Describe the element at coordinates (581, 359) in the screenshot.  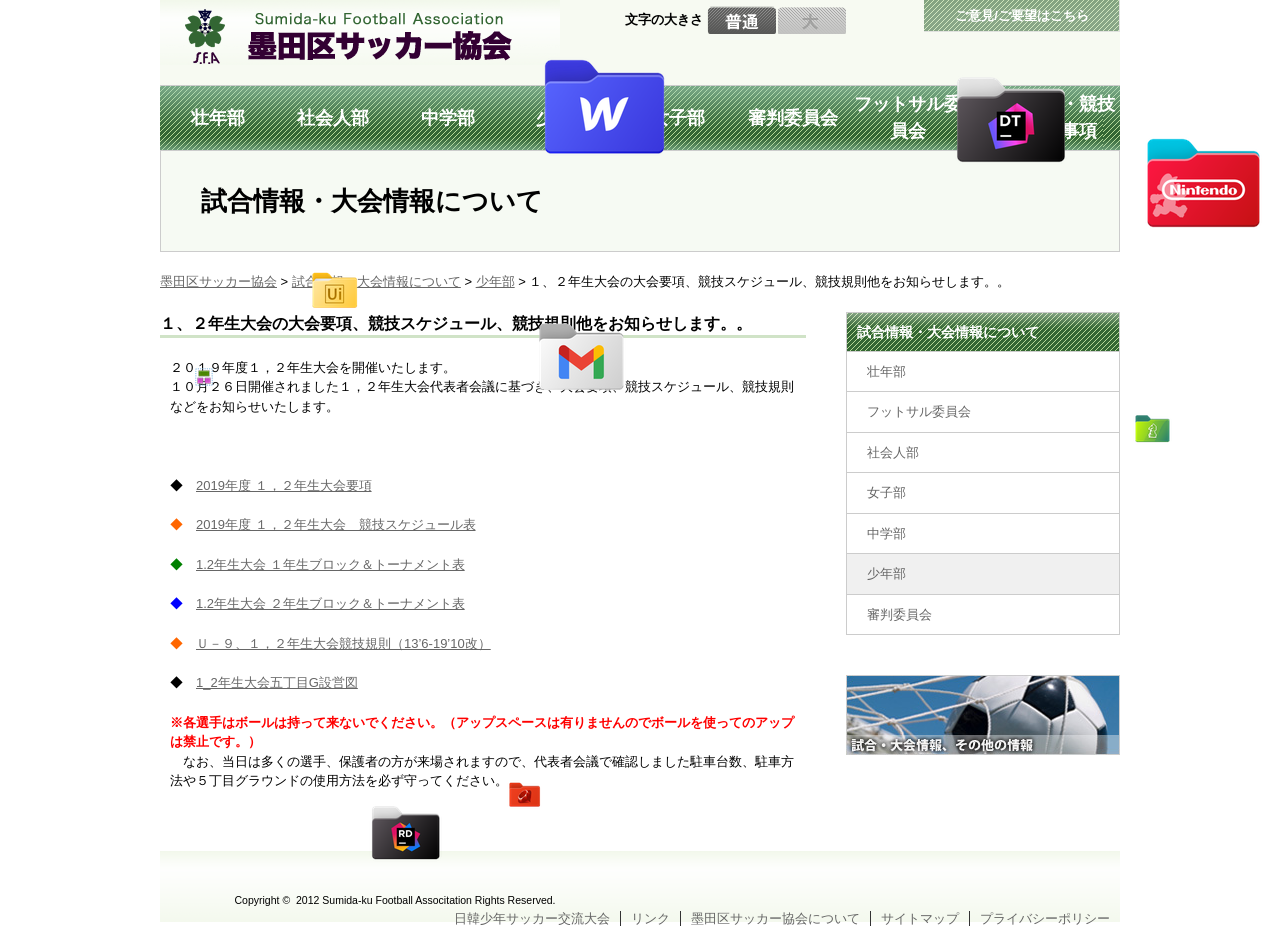
I see `open folder containing Gmail messages or exports` at that location.